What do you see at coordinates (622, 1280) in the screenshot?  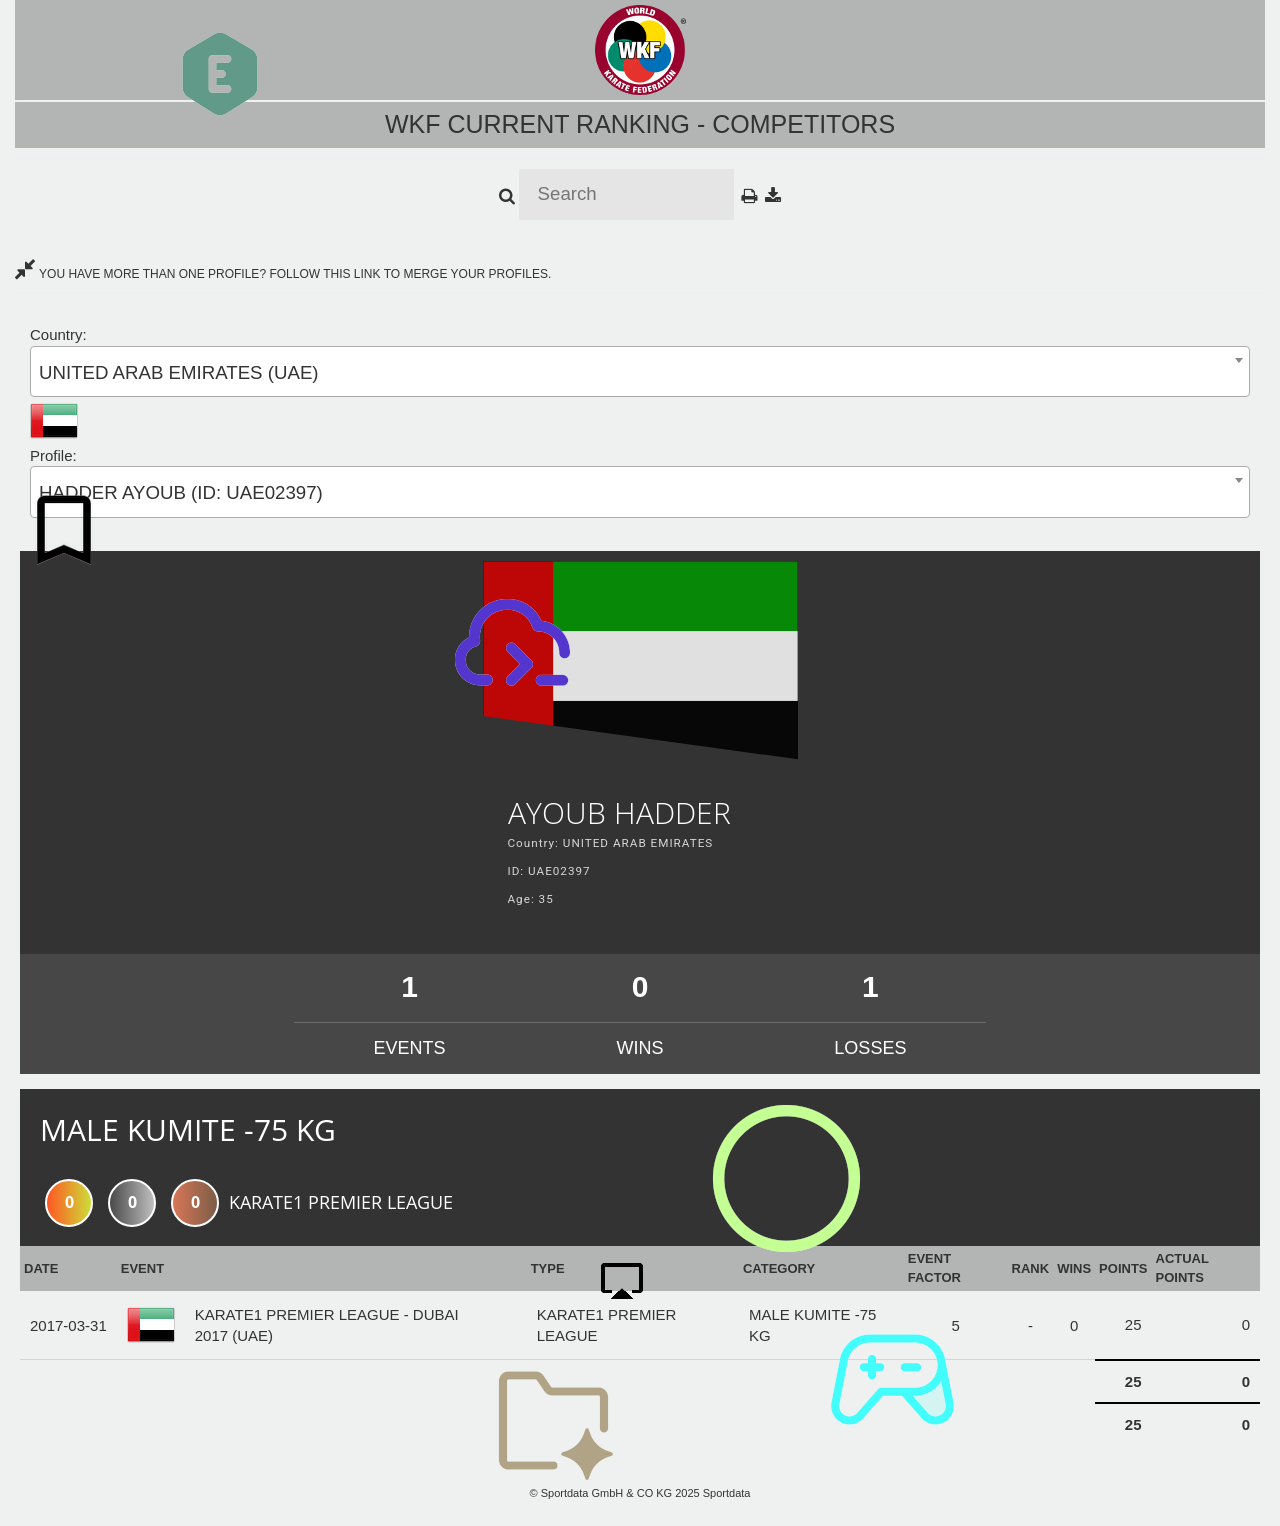 I see `stream content to an external display` at bounding box center [622, 1280].